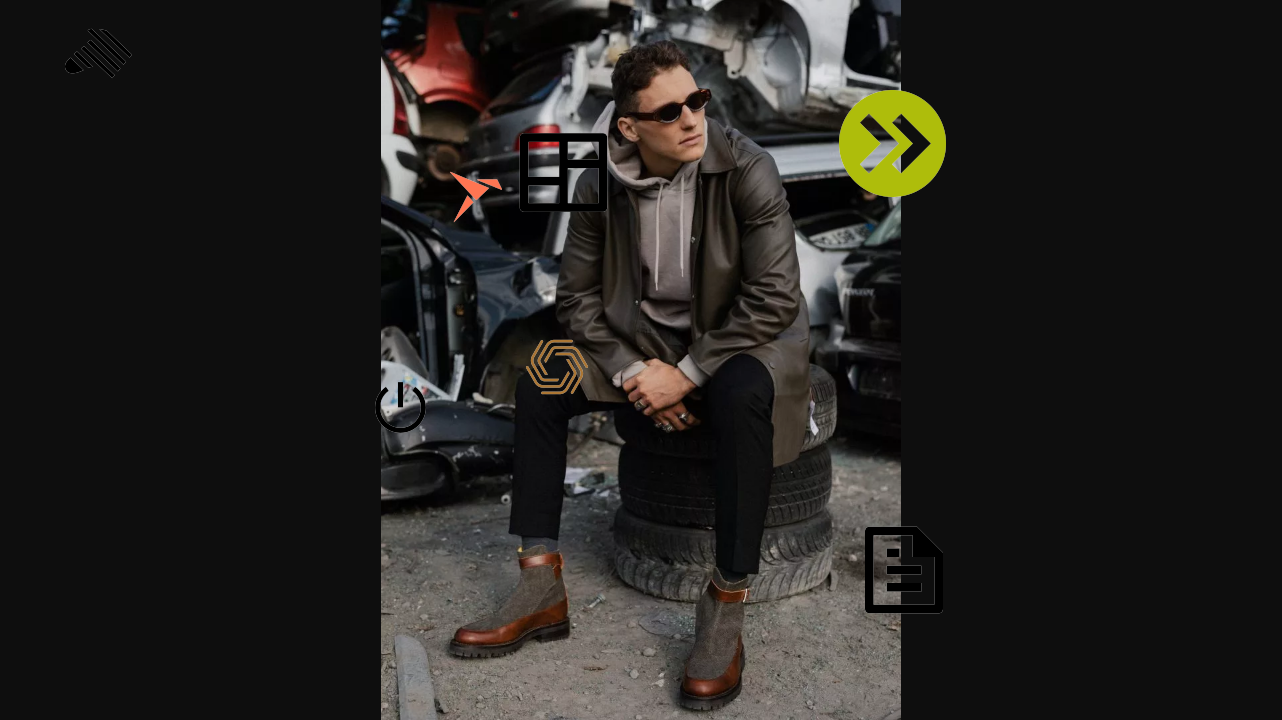 The height and width of the screenshot is (720, 1282). Describe the element at coordinates (892, 143) in the screenshot. I see `esbuild JavaScript bundler logo` at that location.